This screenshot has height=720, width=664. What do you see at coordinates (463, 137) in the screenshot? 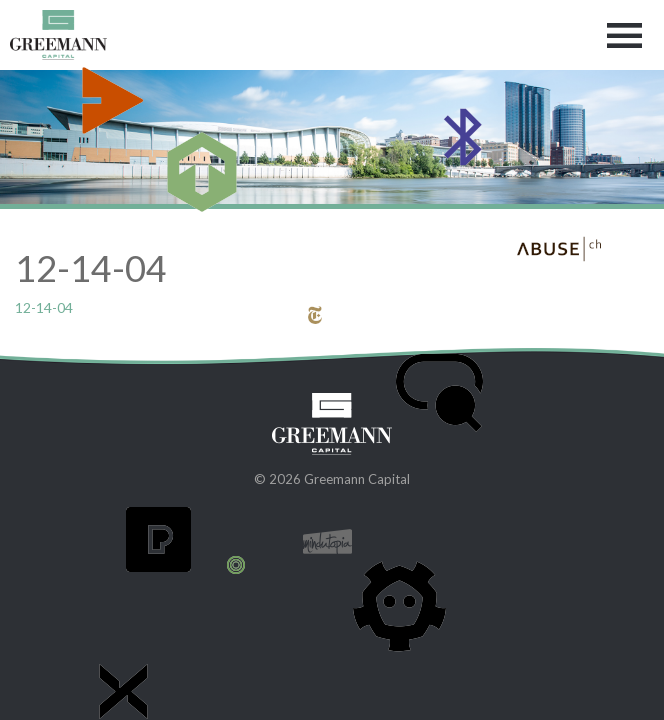
I see `toggle bluetooth connectivity` at bounding box center [463, 137].